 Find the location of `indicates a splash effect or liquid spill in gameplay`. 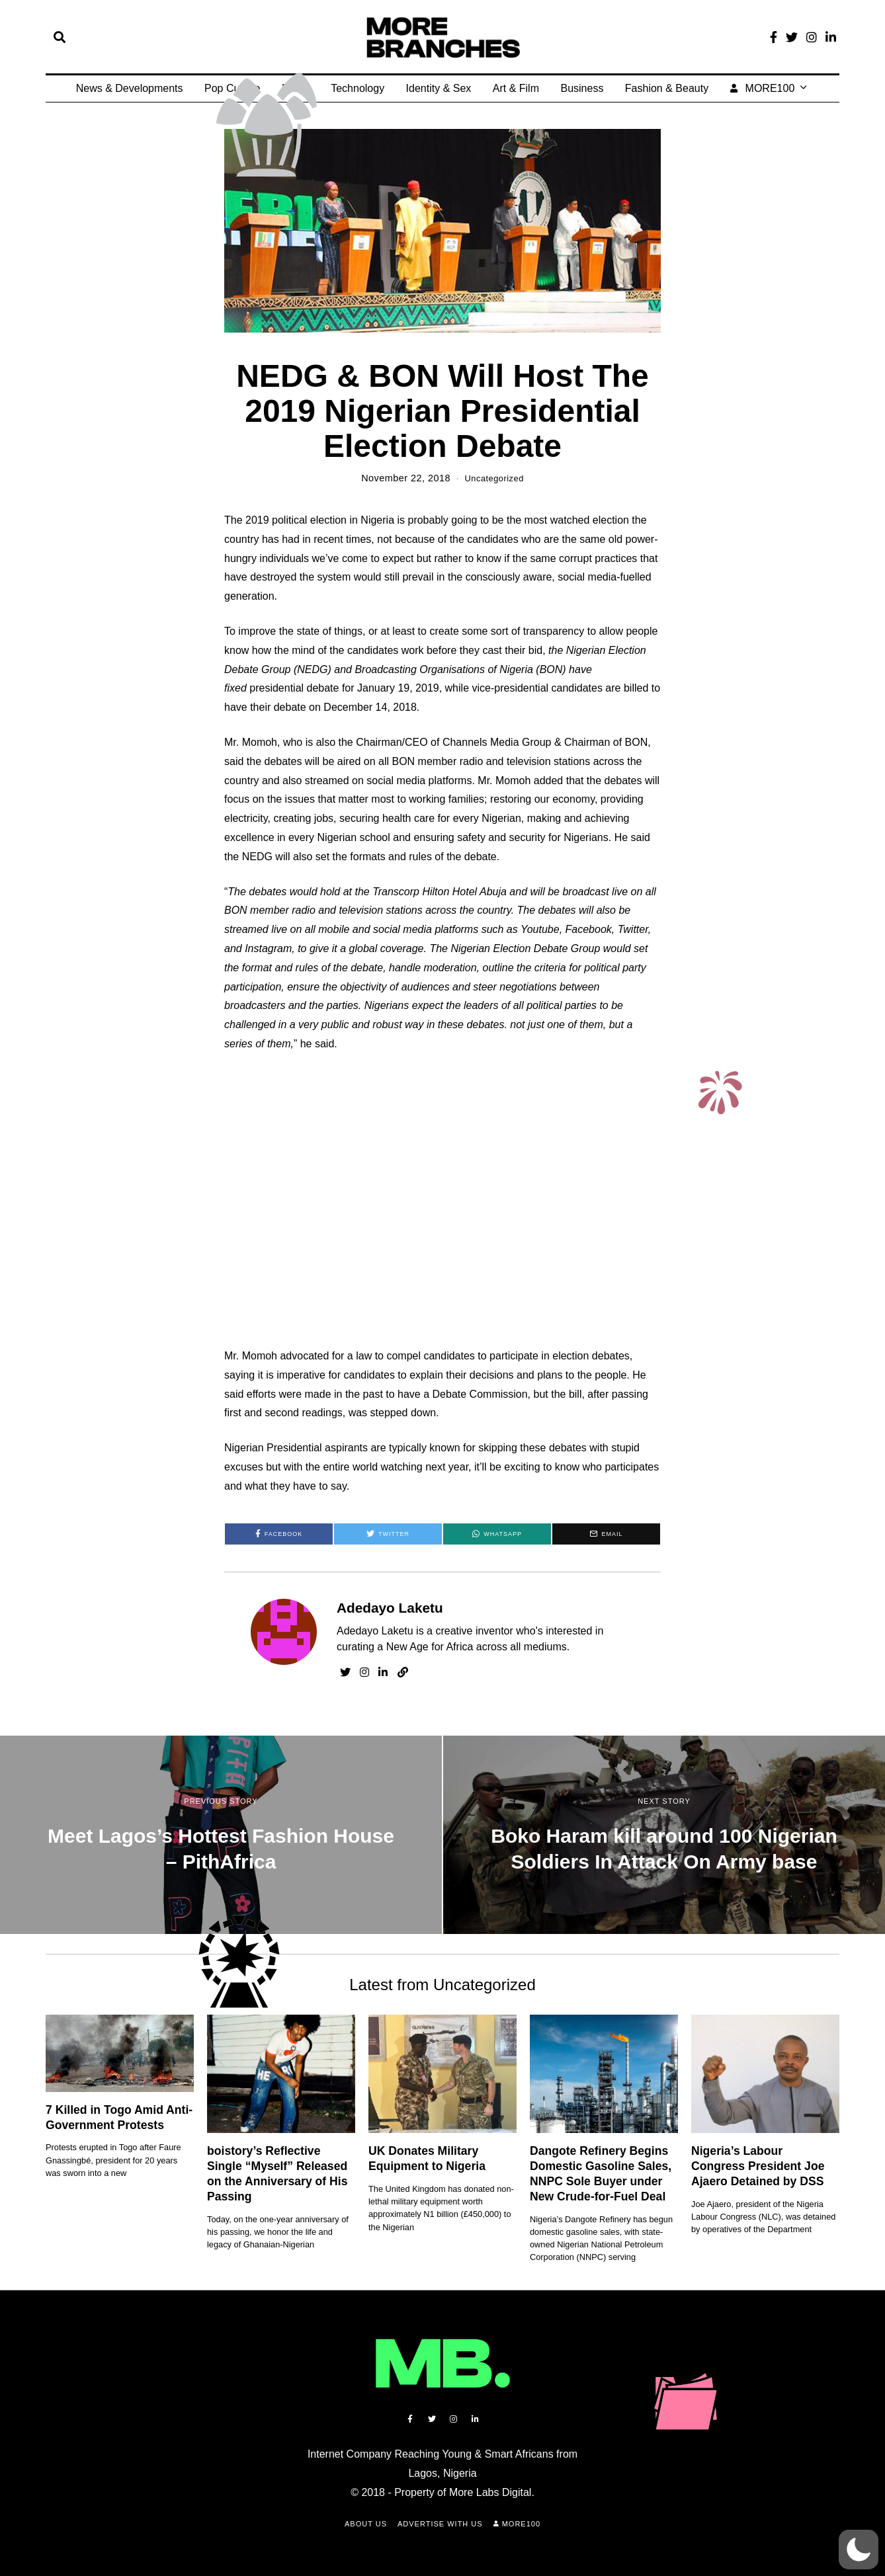

indicates a splash effect or liquid spill in gameplay is located at coordinates (720, 1092).